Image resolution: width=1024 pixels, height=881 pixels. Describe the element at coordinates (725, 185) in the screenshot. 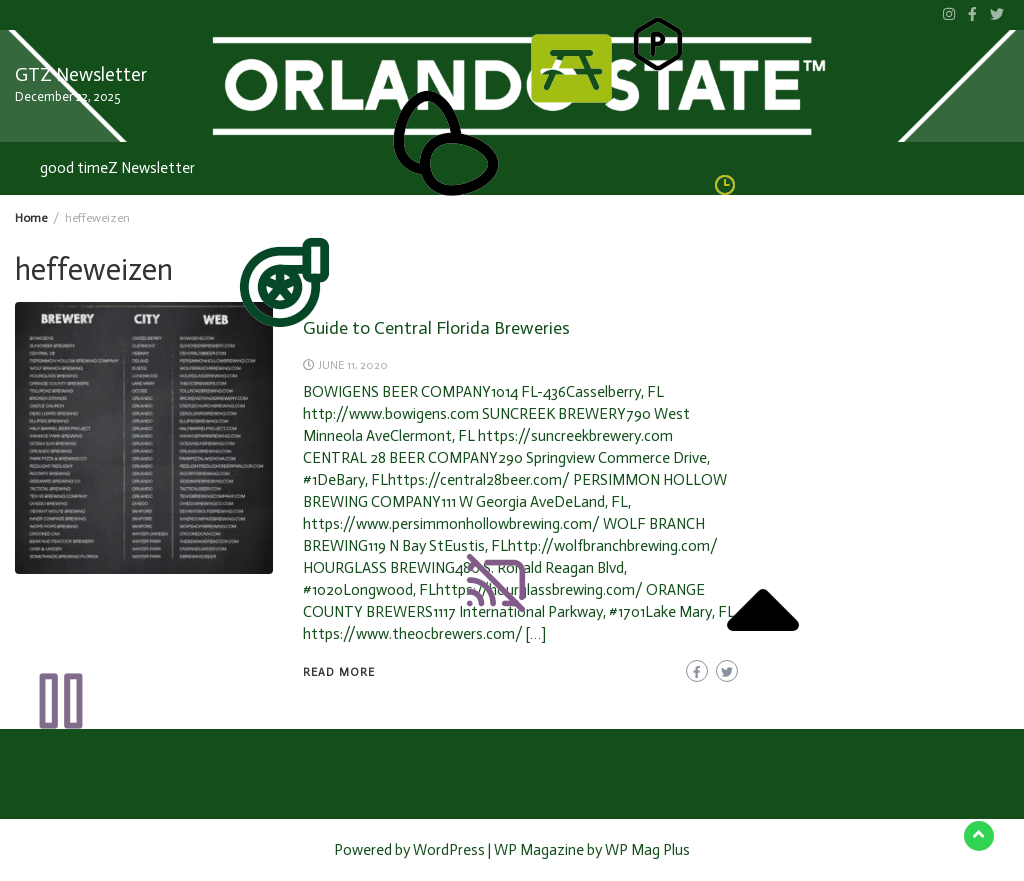

I see `view current time` at that location.